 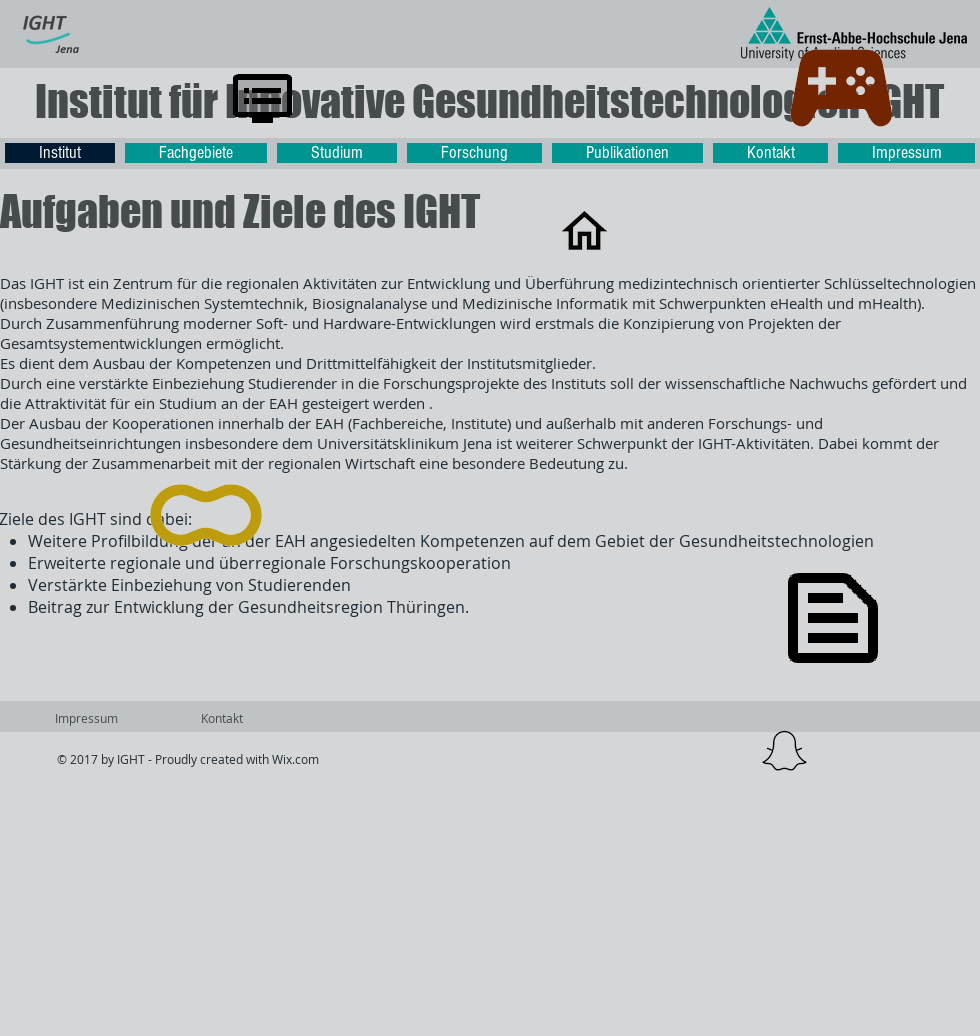 I want to click on navigate to home screen, so click(x=584, y=231).